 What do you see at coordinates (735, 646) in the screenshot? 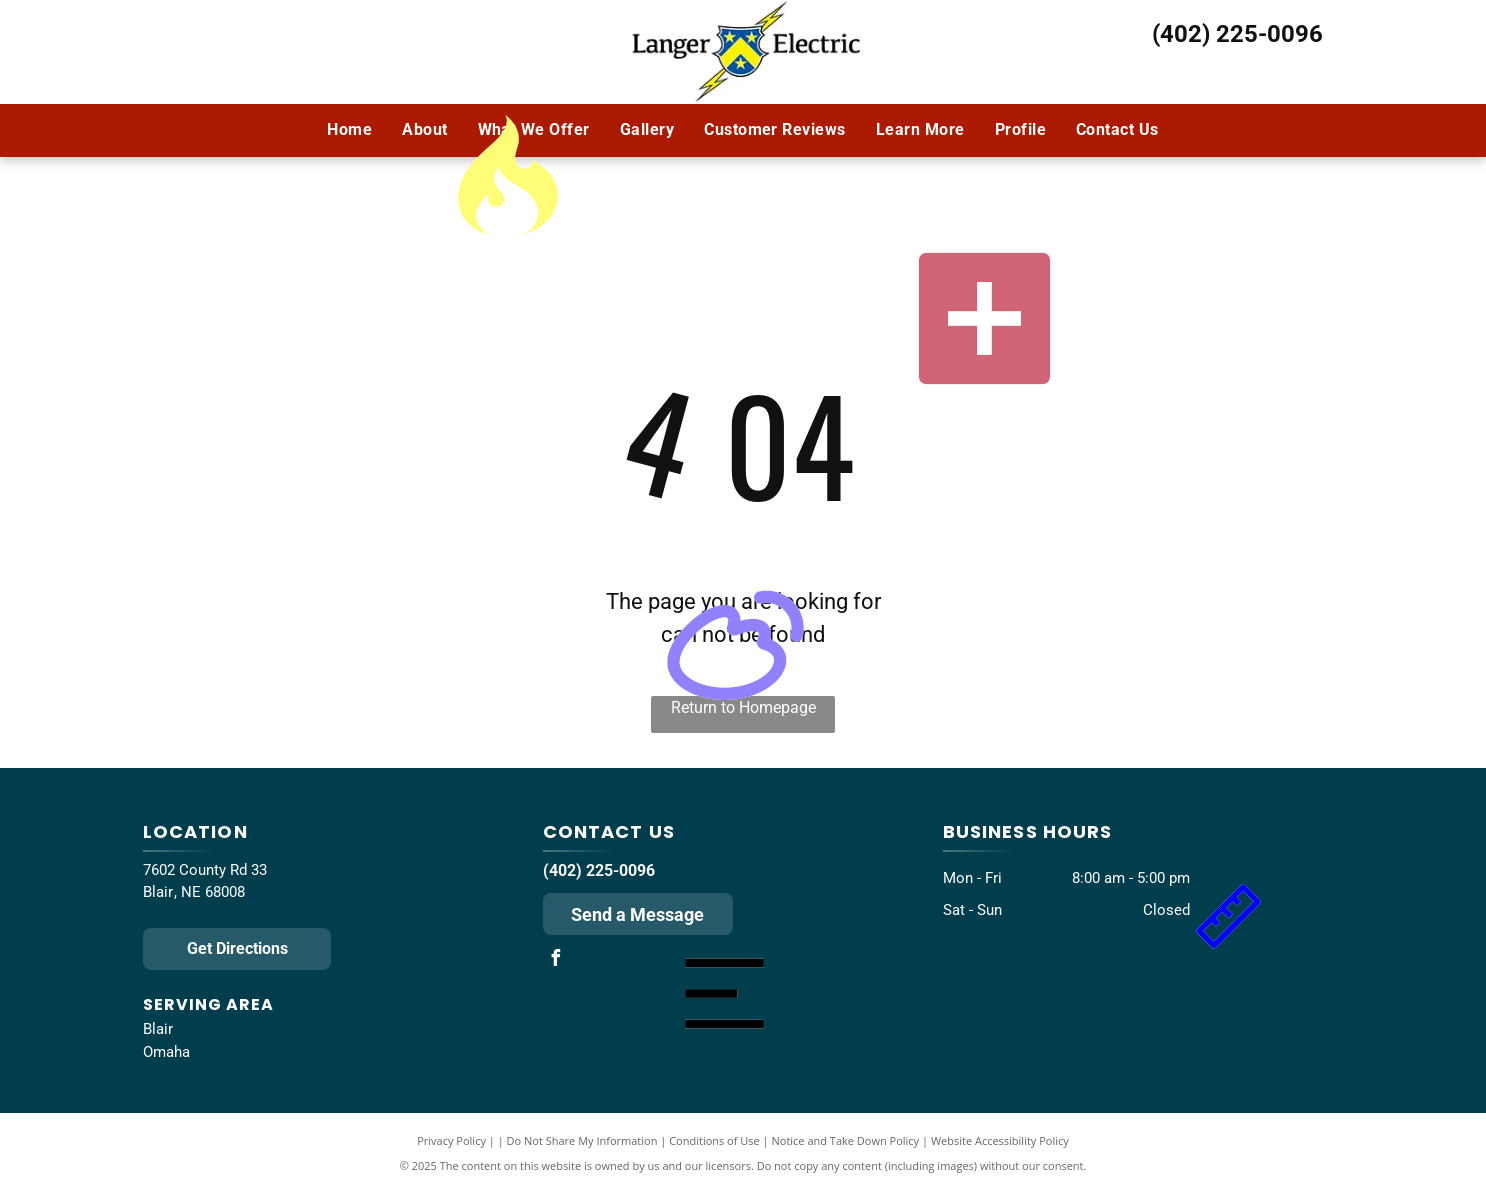
I see `open Weibo app` at bounding box center [735, 646].